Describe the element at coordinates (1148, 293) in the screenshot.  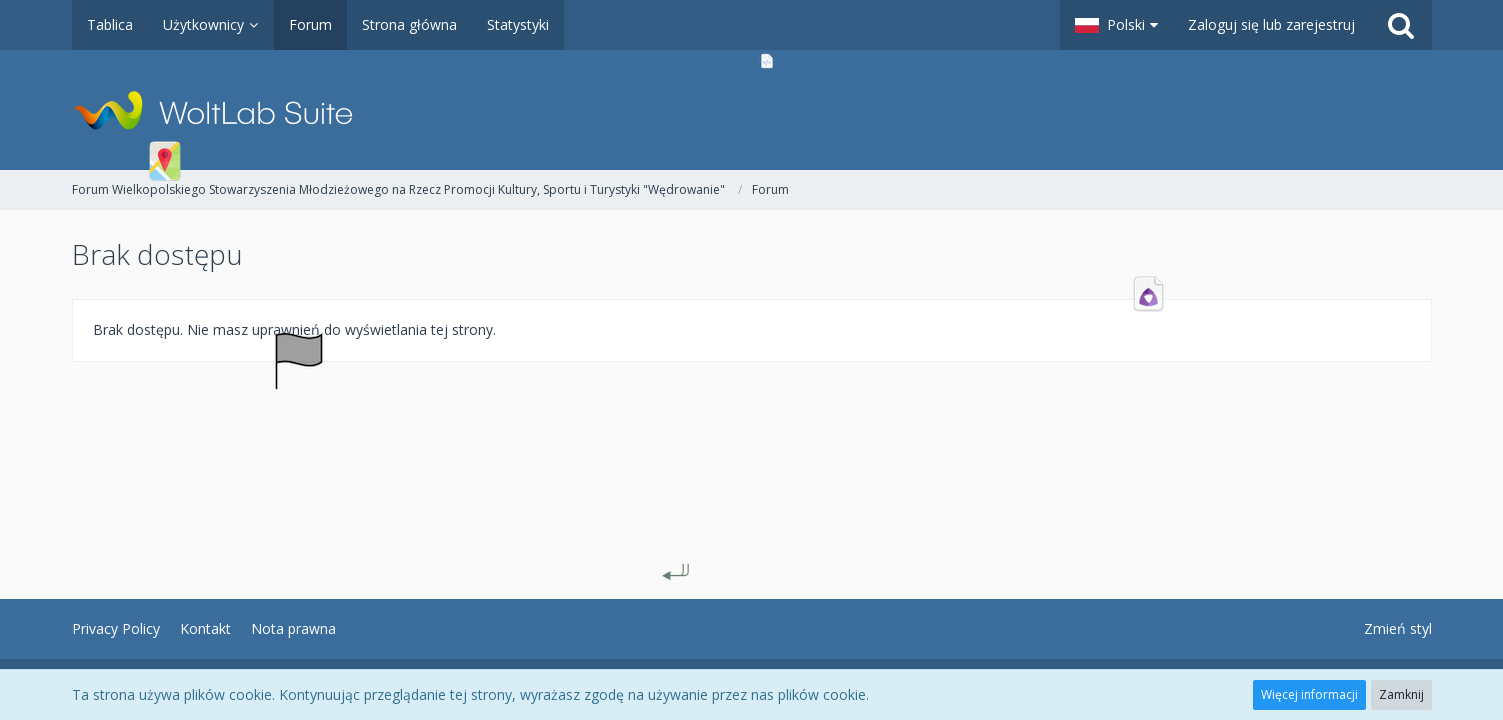
I see `a meson build system configuration file` at that location.